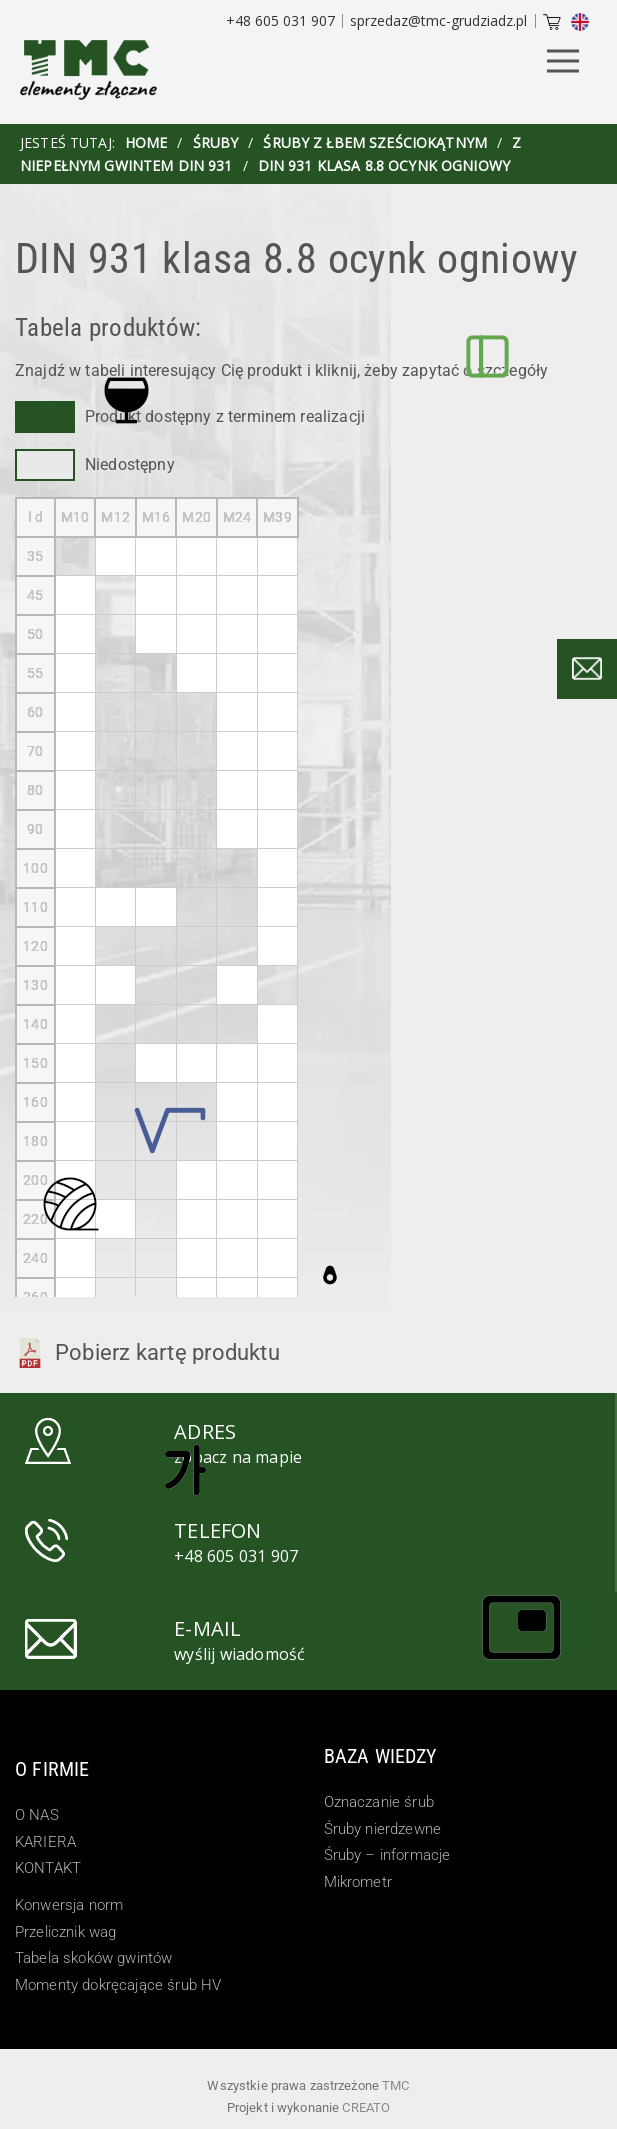 The height and width of the screenshot is (2129, 617). What do you see at coordinates (167, 1125) in the screenshot?
I see `enter or calculate a square root value` at bounding box center [167, 1125].